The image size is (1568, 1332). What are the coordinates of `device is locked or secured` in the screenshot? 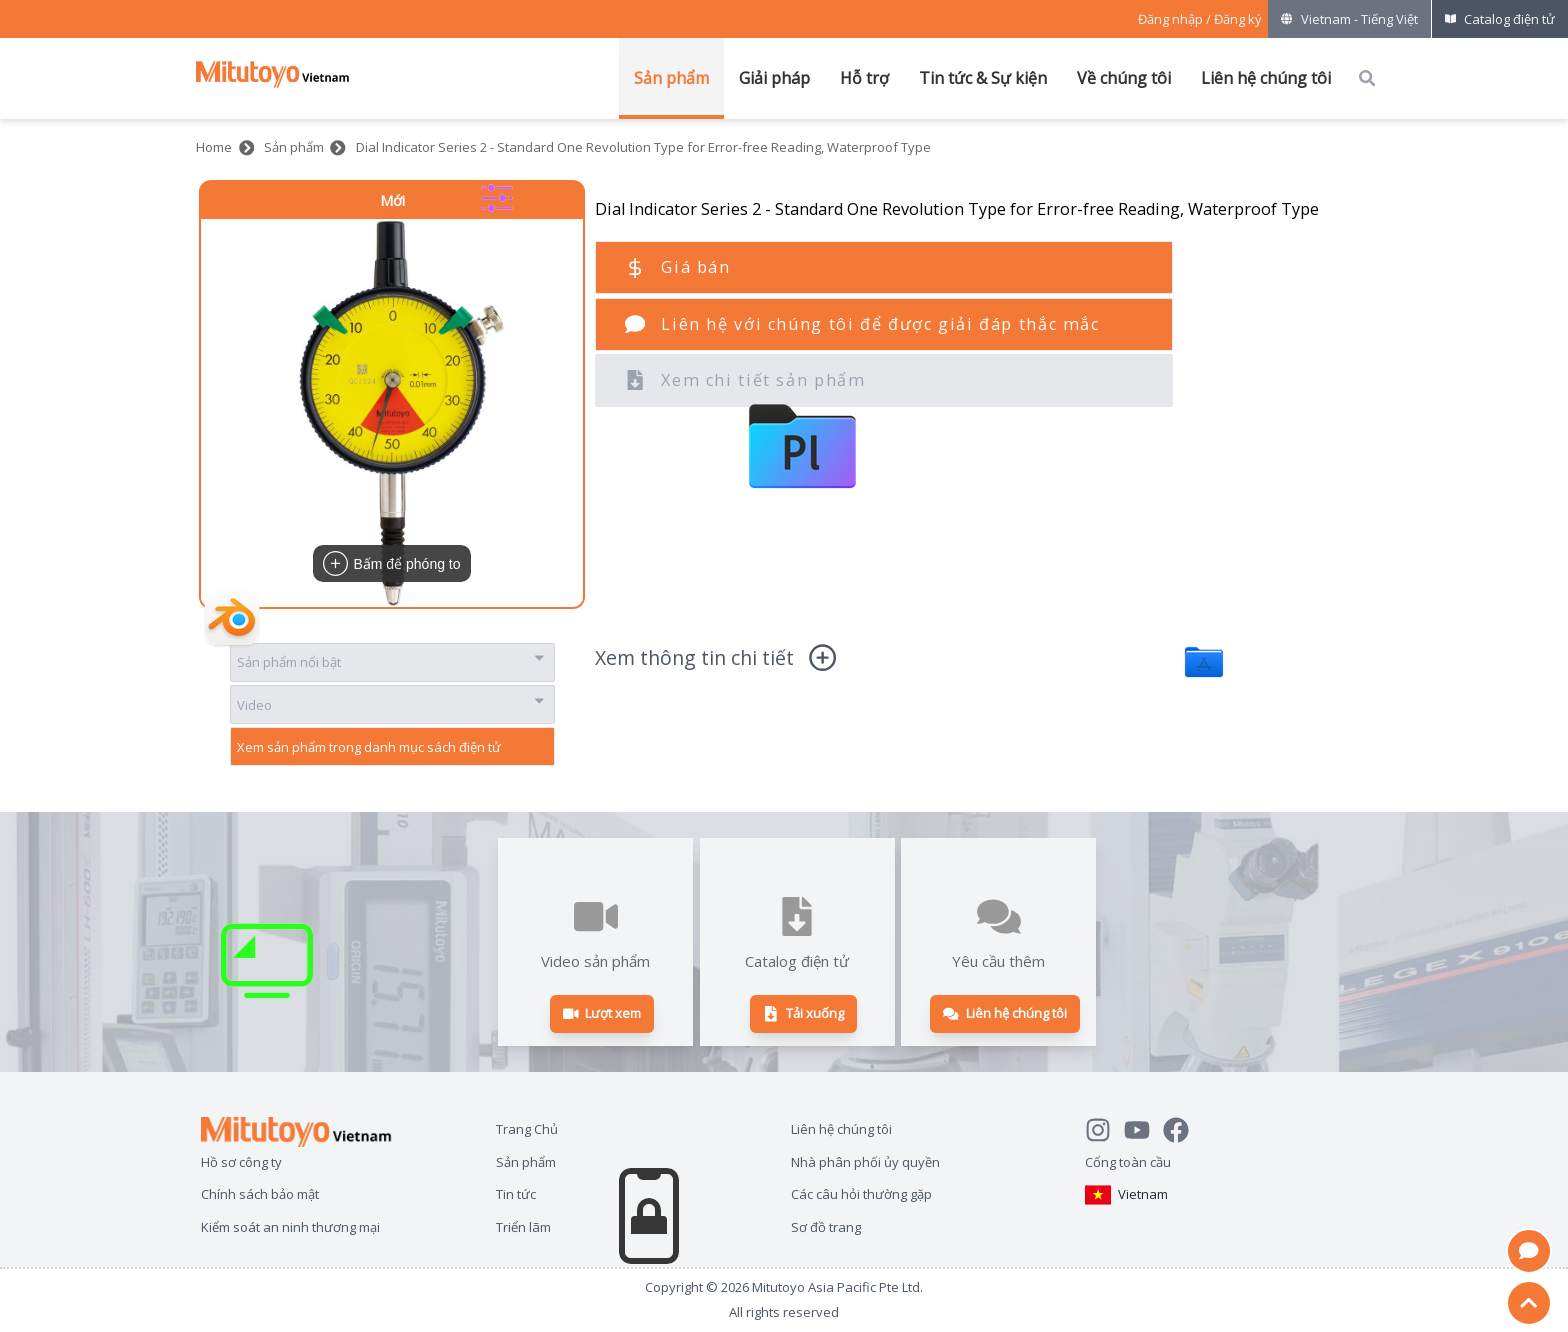 It's located at (649, 1216).